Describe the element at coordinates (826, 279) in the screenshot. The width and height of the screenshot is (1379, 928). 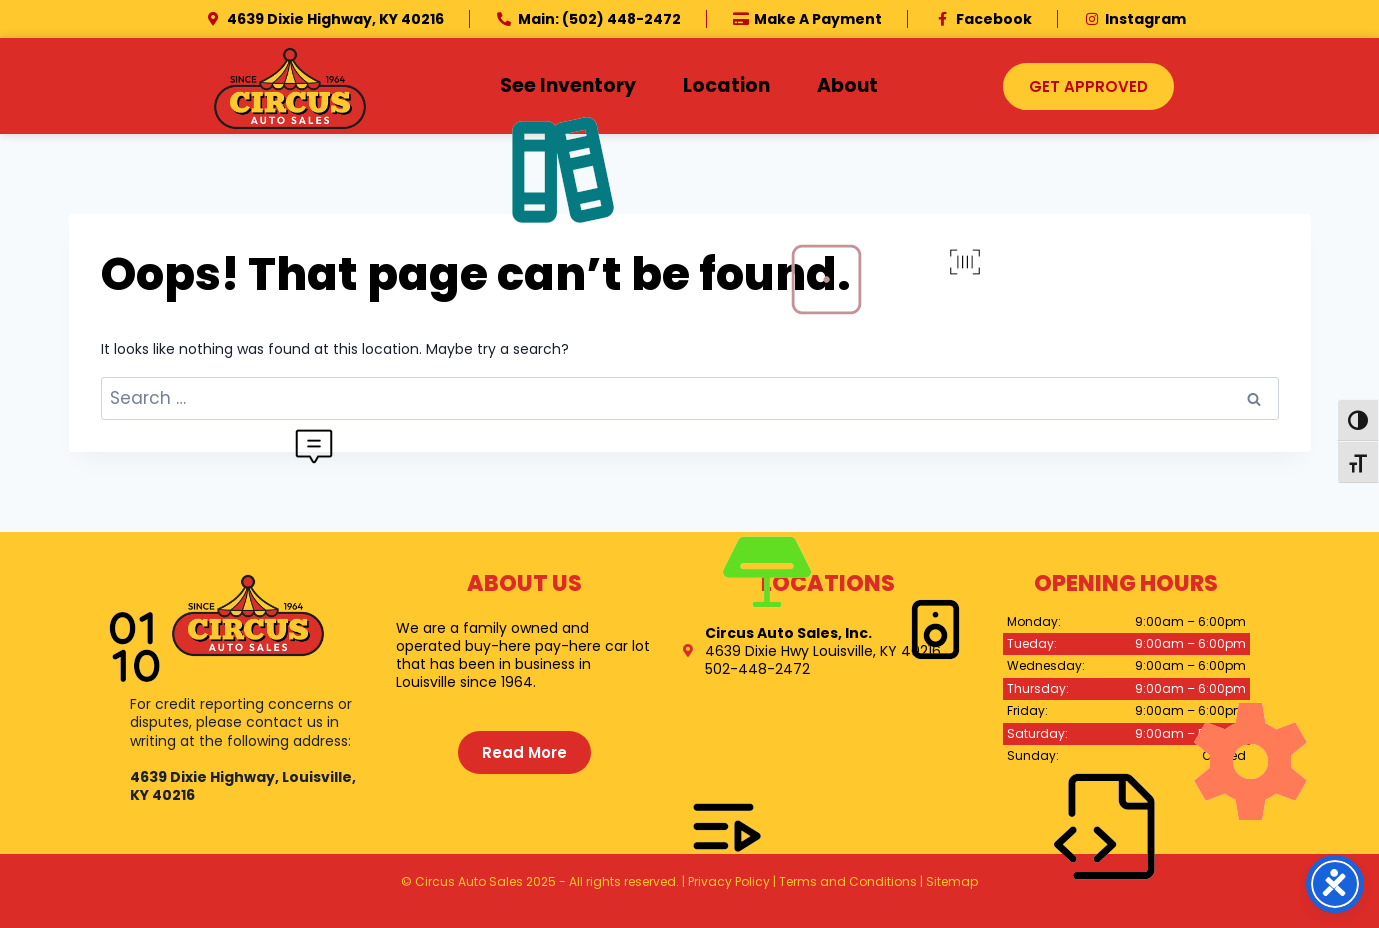
I see `indicates a roll result of one` at that location.